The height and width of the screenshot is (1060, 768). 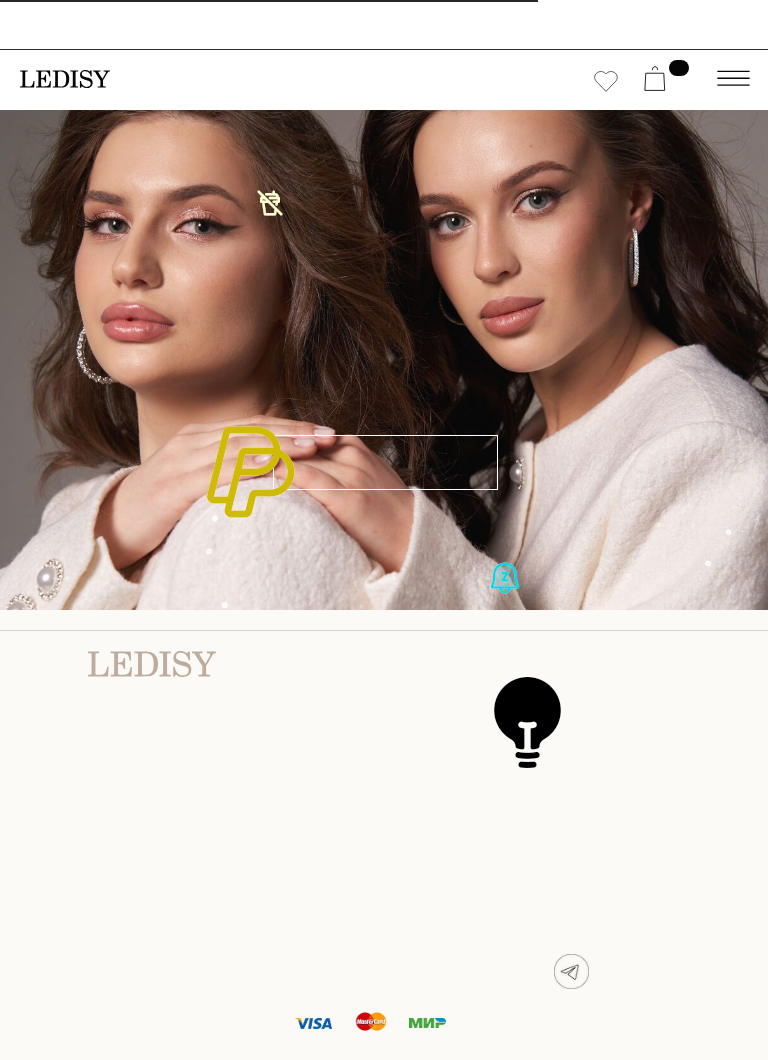 What do you see at coordinates (270, 203) in the screenshot?
I see `no beverages allowed` at bounding box center [270, 203].